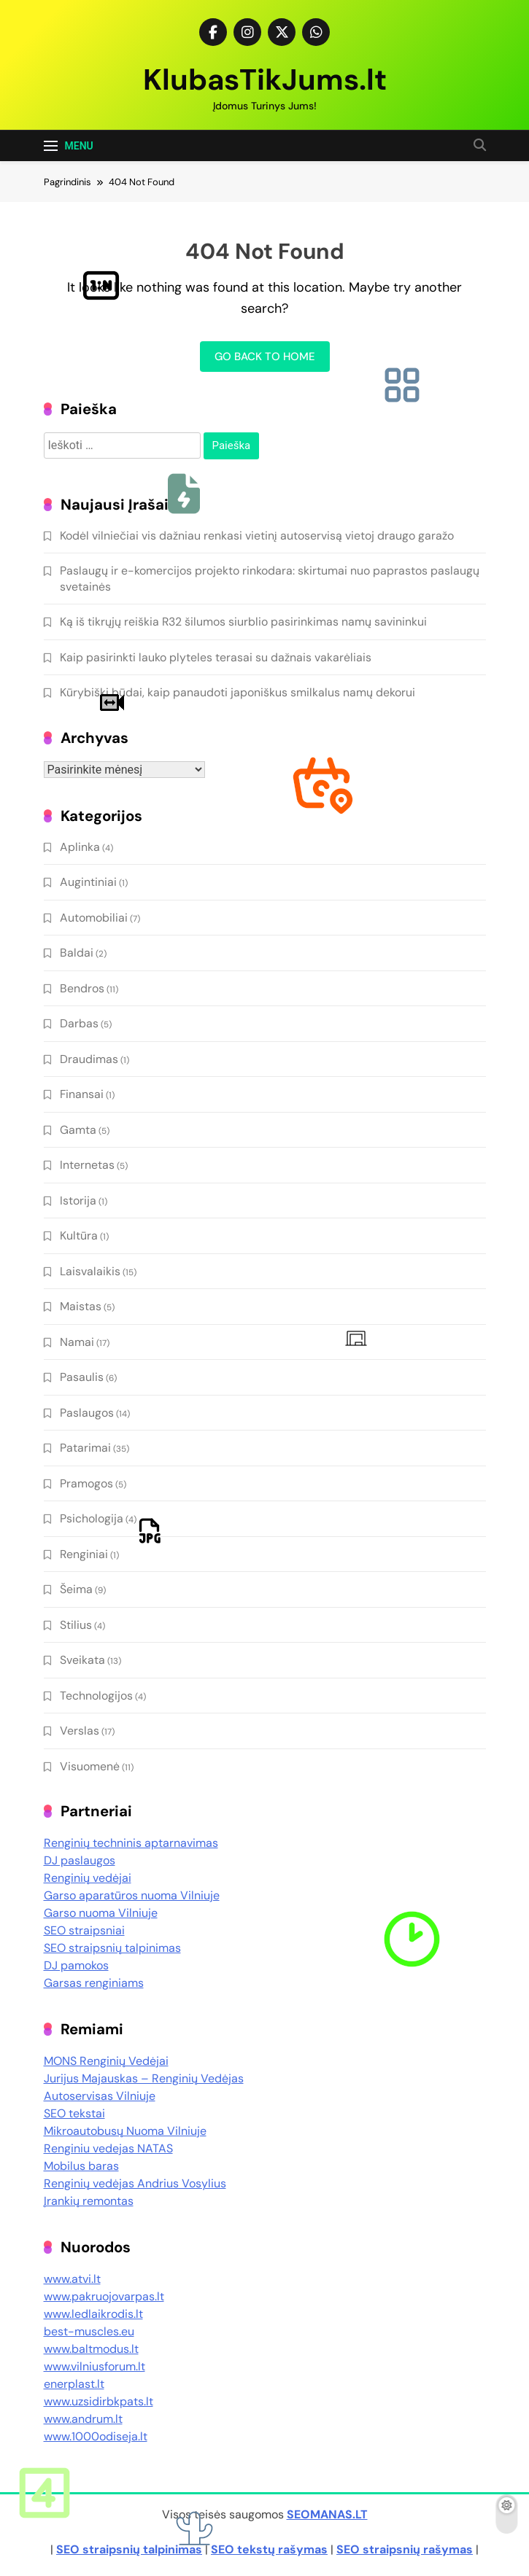  I want to click on view all apps, so click(402, 385).